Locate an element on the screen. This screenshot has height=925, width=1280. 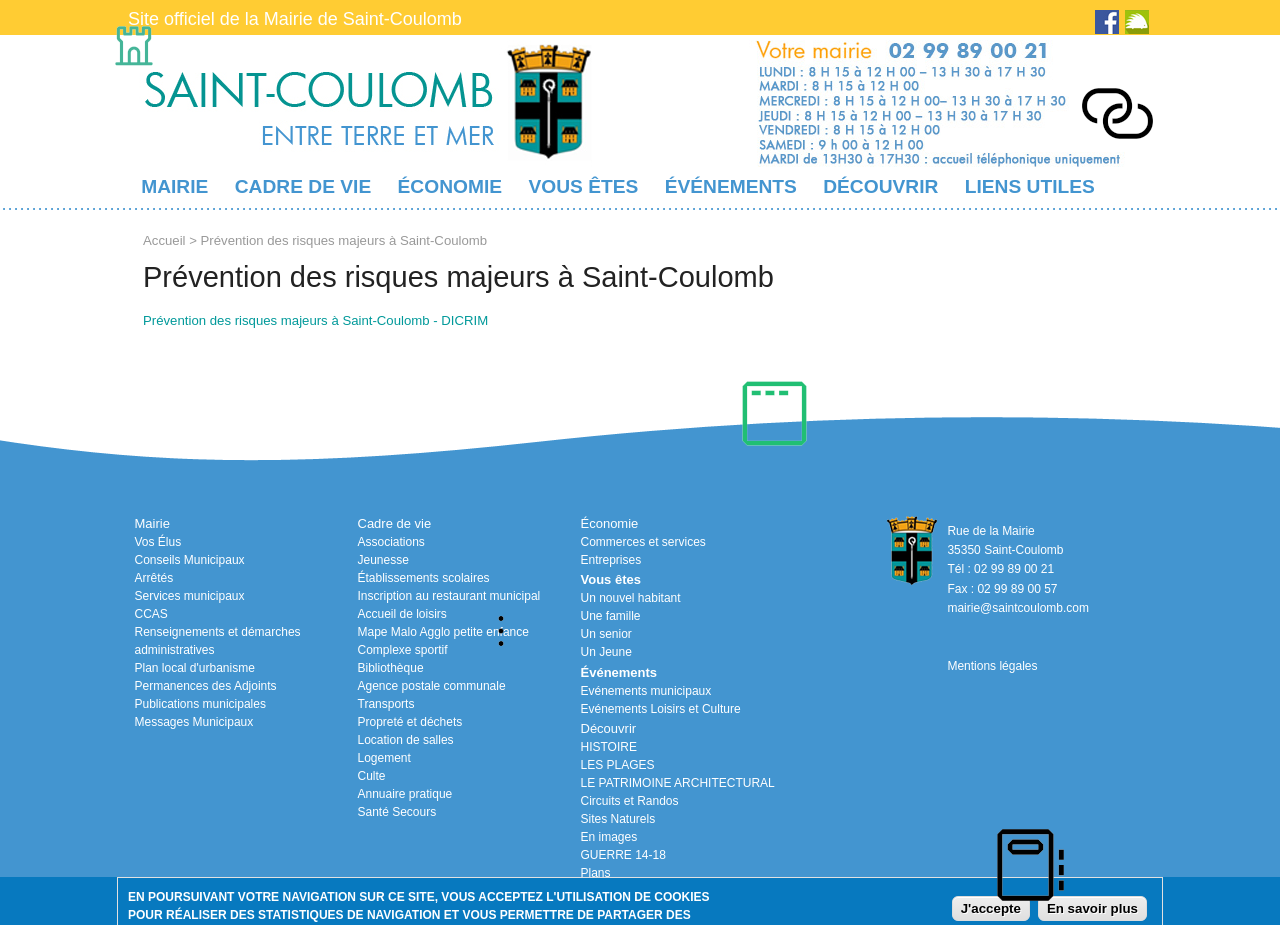
open additional options menu is located at coordinates (501, 631).